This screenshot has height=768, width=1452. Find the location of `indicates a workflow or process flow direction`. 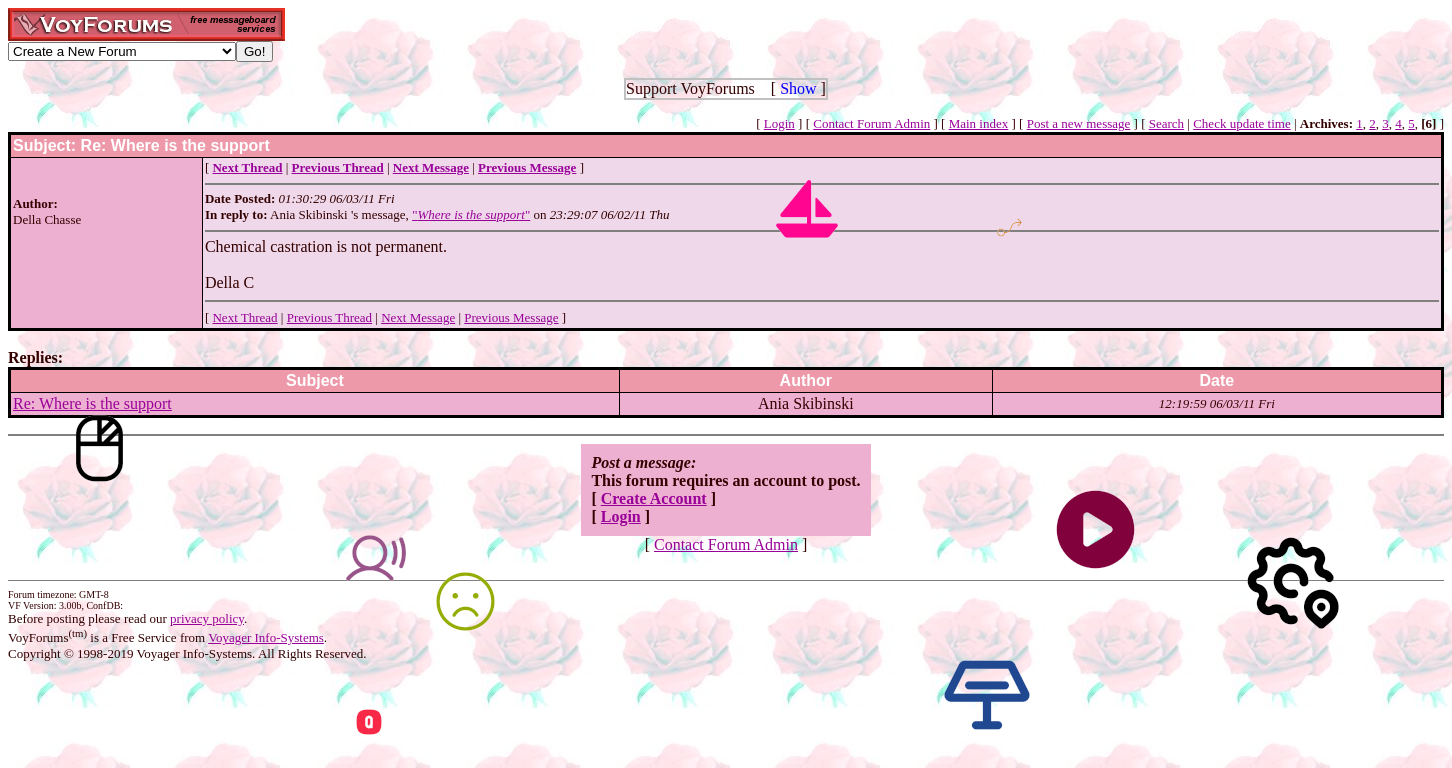

indicates a workflow or process flow direction is located at coordinates (1009, 227).